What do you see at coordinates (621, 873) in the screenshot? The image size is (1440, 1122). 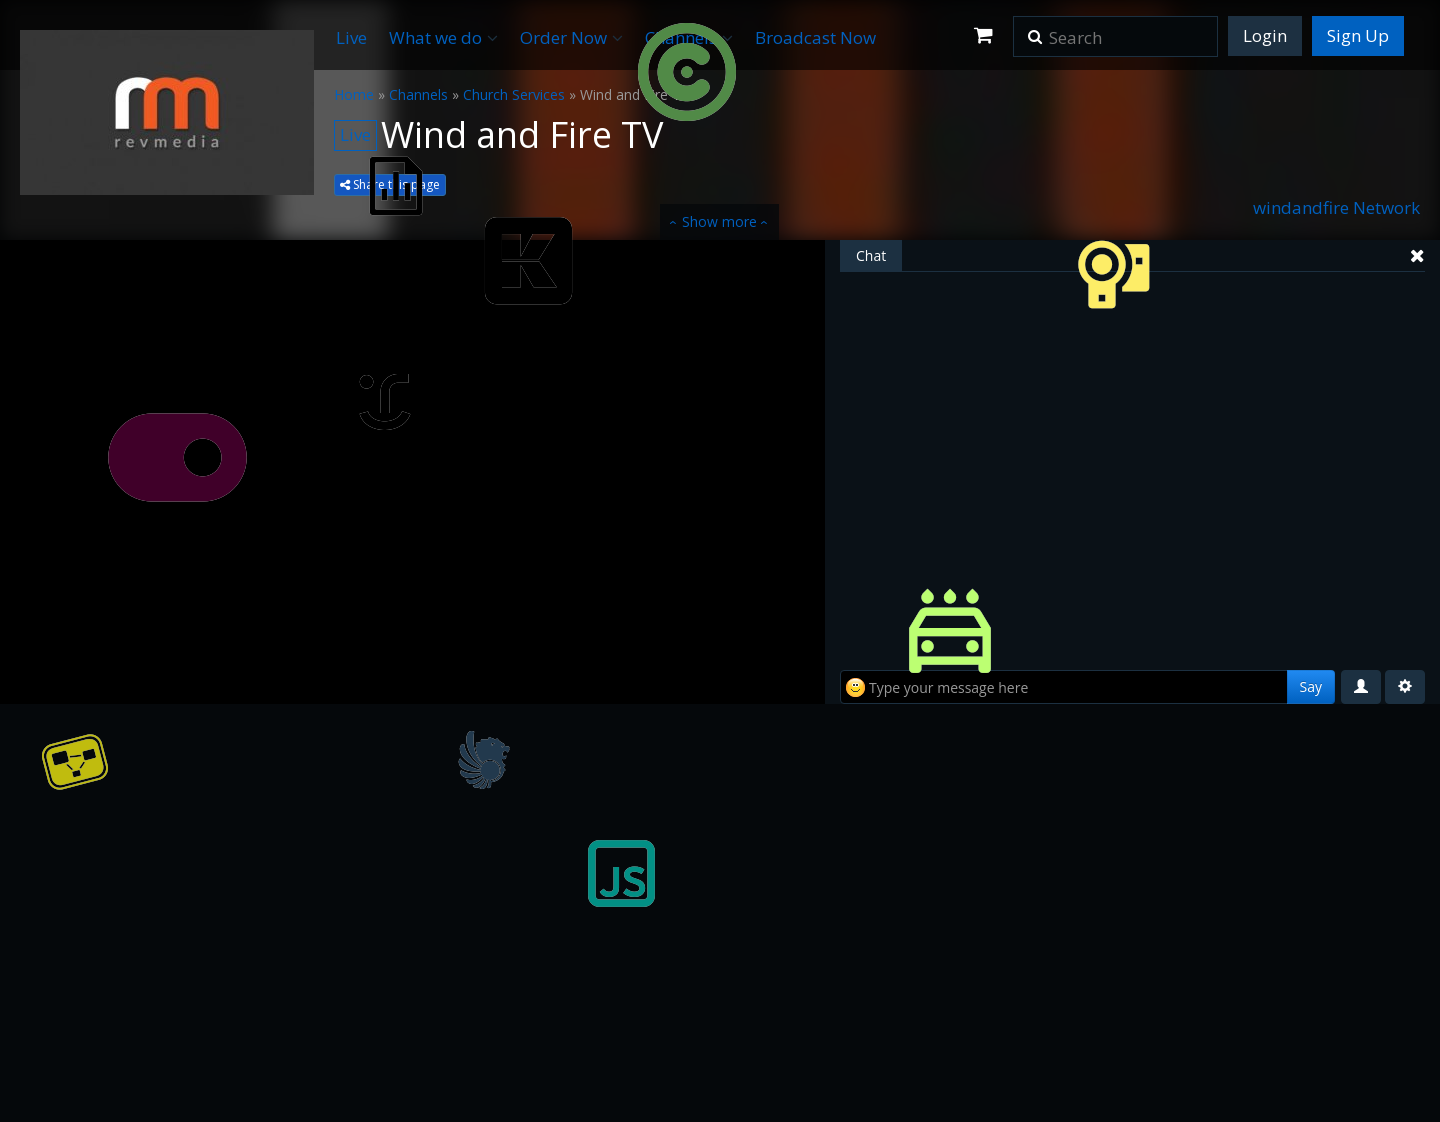 I see `indicates a JavaScript file or code component` at bounding box center [621, 873].